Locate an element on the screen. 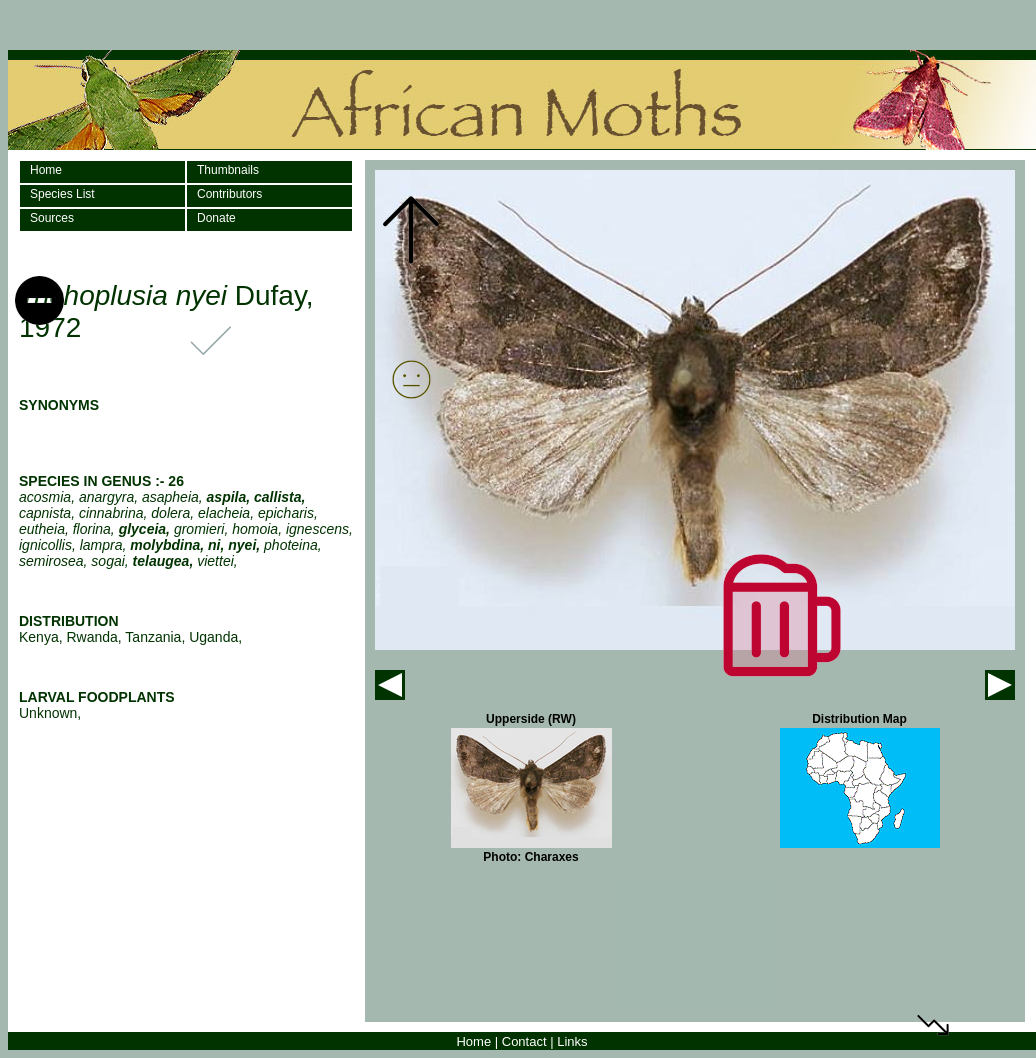 This screenshot has height=1058, width=1036. rate your experience as neutral is located at coordinates (411, 379).